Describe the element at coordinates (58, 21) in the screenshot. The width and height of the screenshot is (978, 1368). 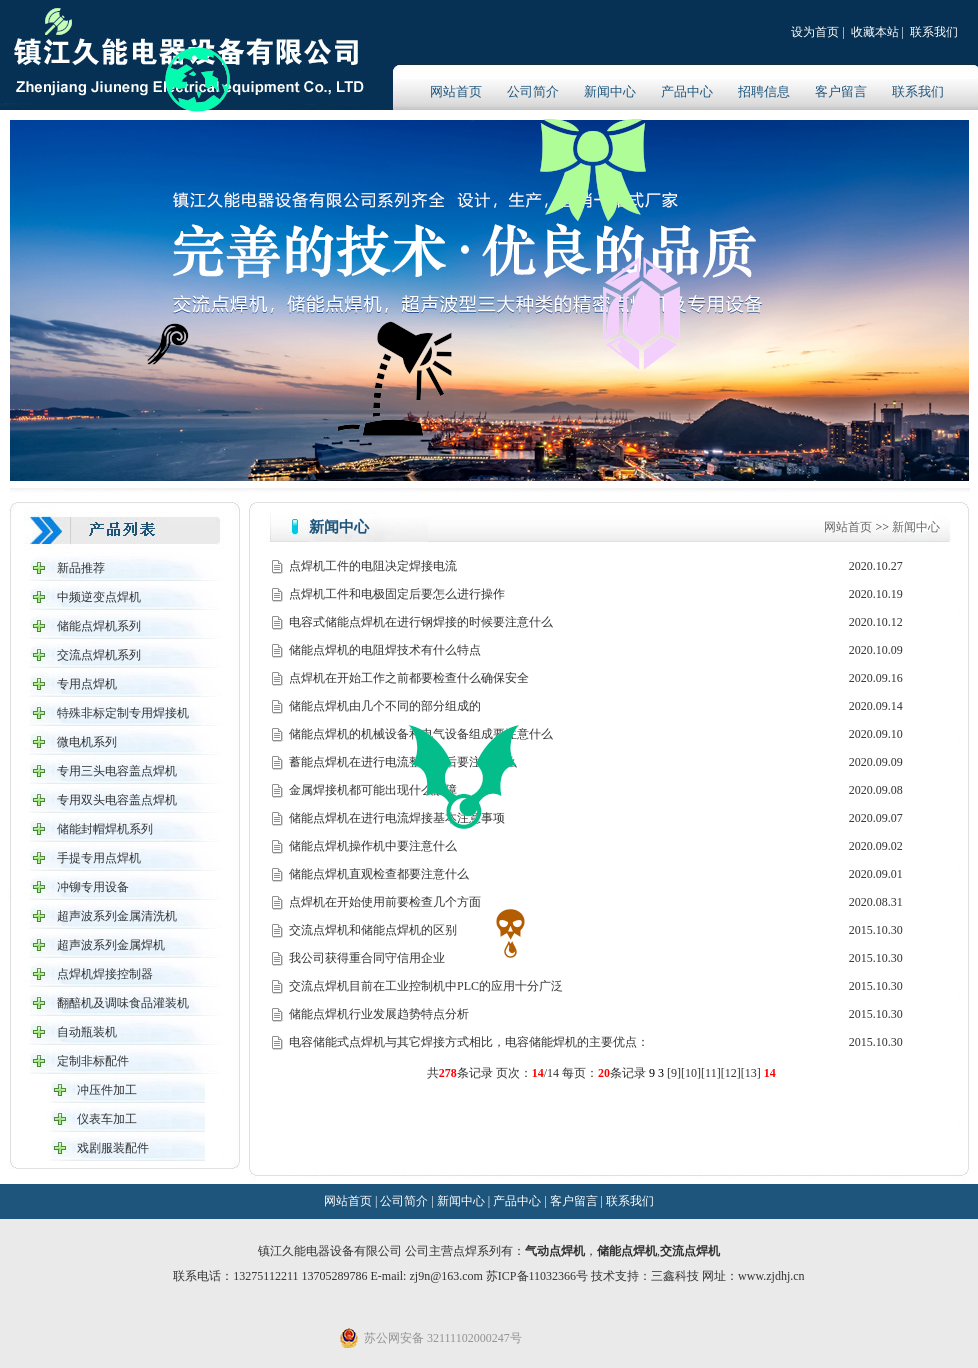
I see `equip or select a battle axe weapon` at that location.